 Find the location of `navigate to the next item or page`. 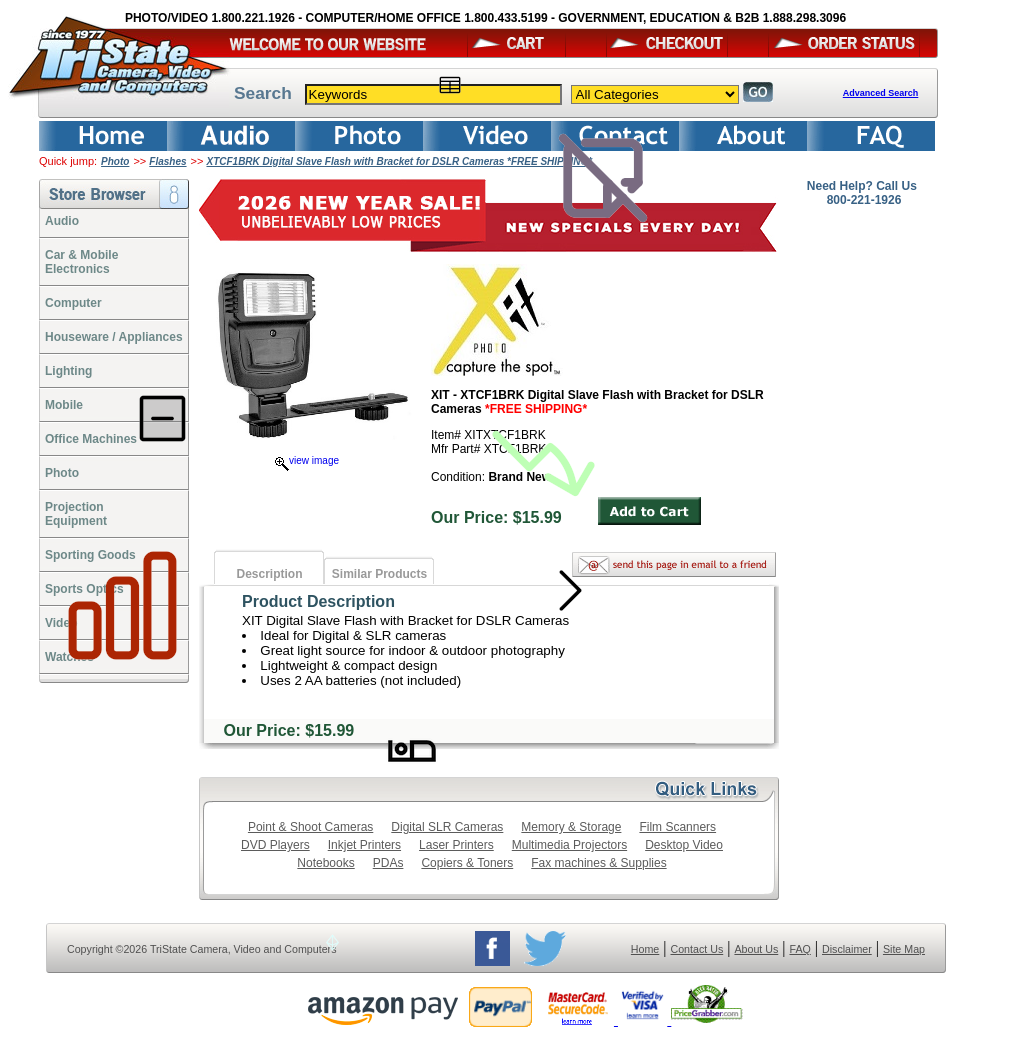

navigate to the next item or page is located at coordinates (570, 590).